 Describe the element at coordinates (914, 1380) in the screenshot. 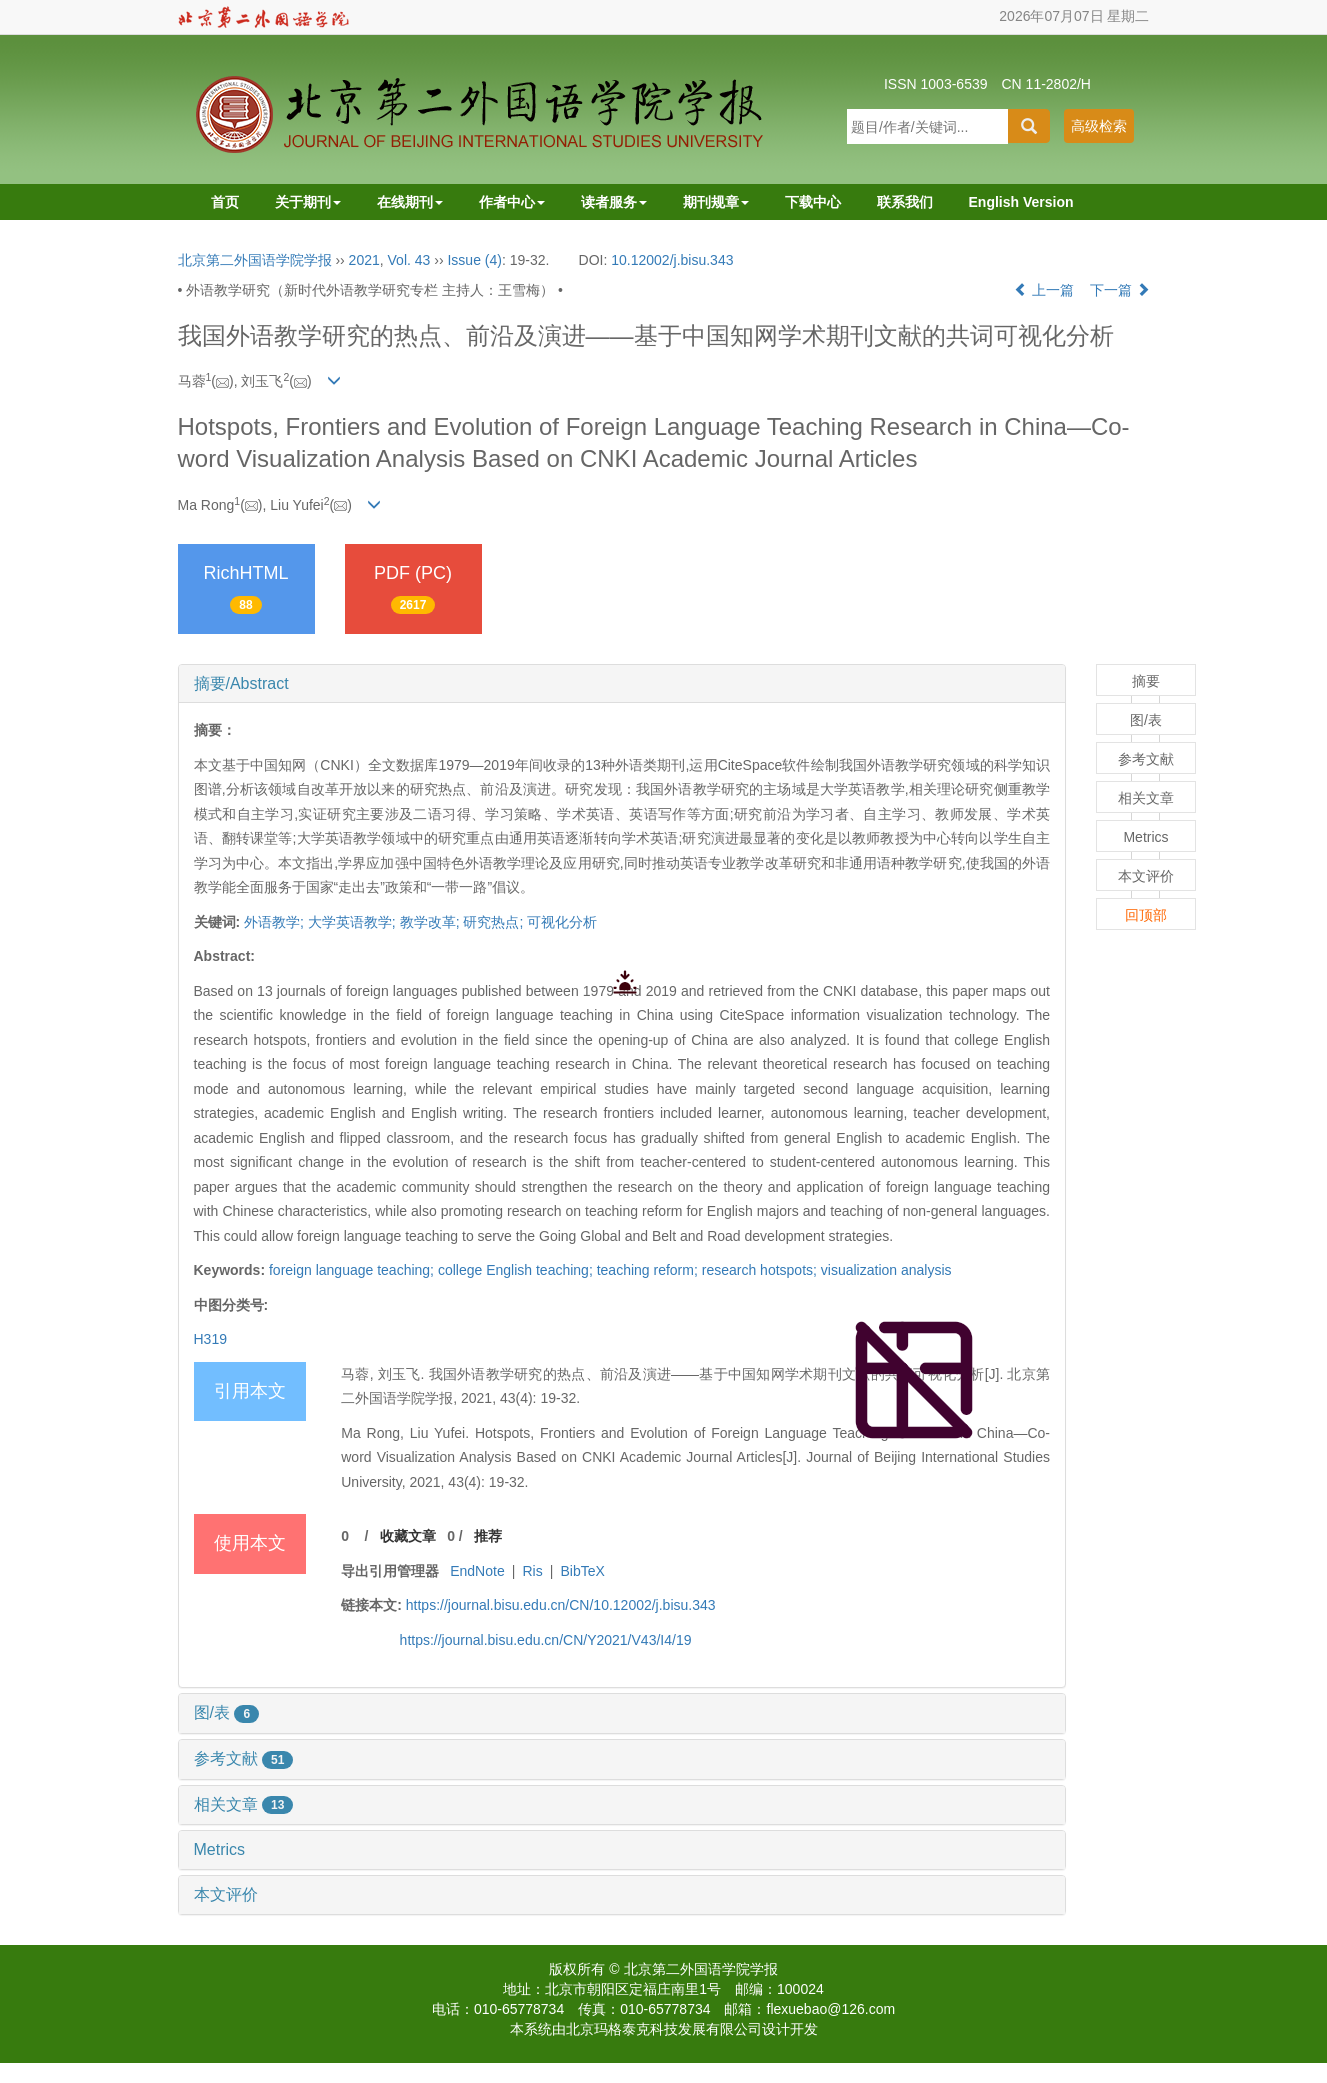

I see `disable table view` at that location.